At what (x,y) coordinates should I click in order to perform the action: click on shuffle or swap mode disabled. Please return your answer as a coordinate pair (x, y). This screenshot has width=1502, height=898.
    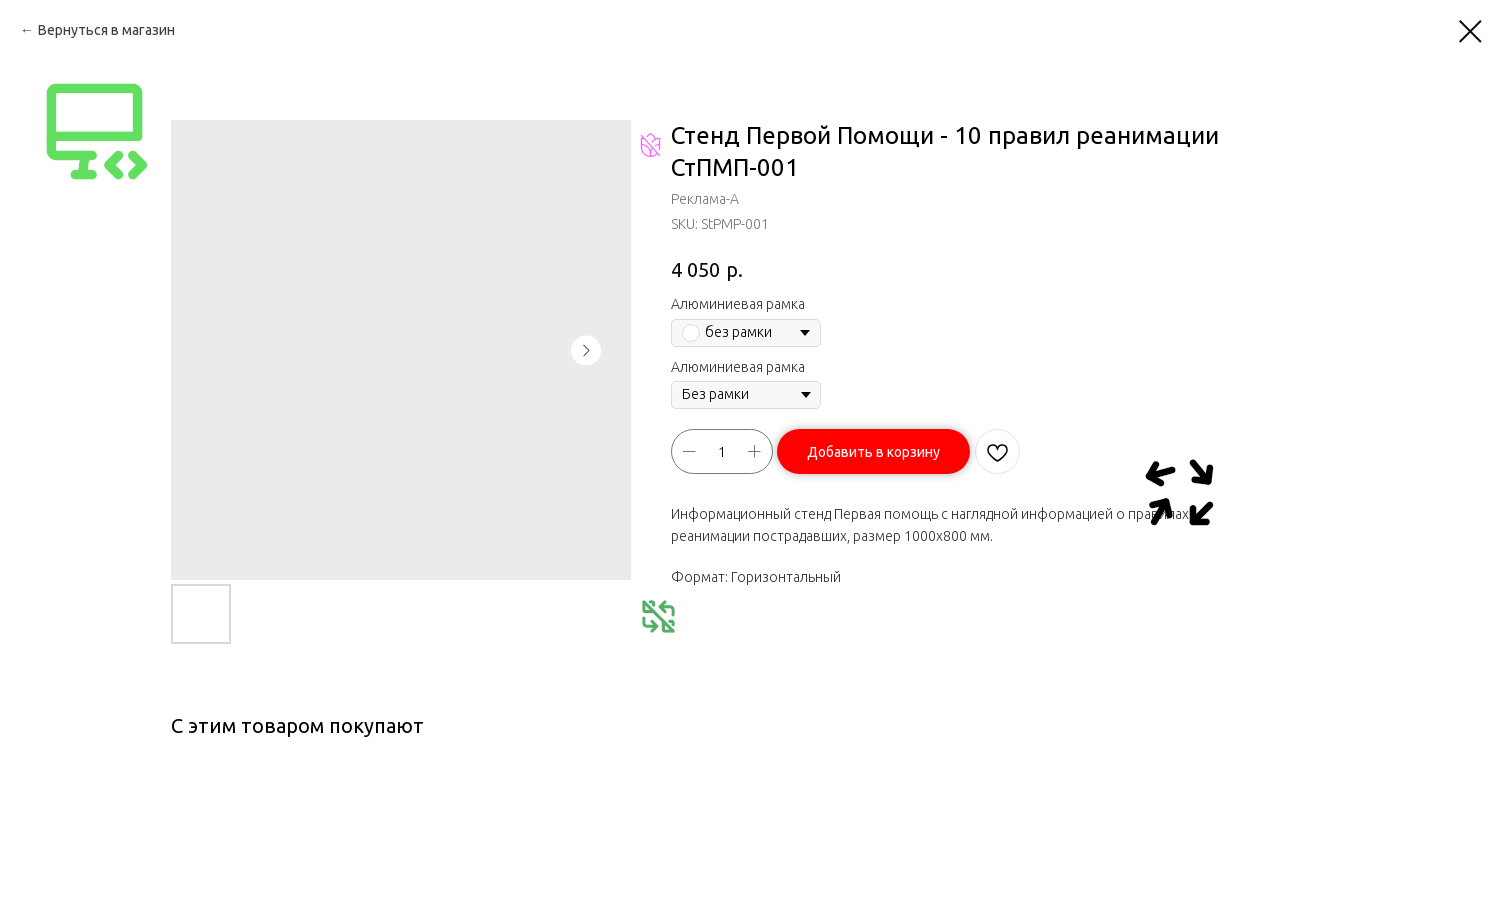
    Looking at the image, I should click on (658, 616).